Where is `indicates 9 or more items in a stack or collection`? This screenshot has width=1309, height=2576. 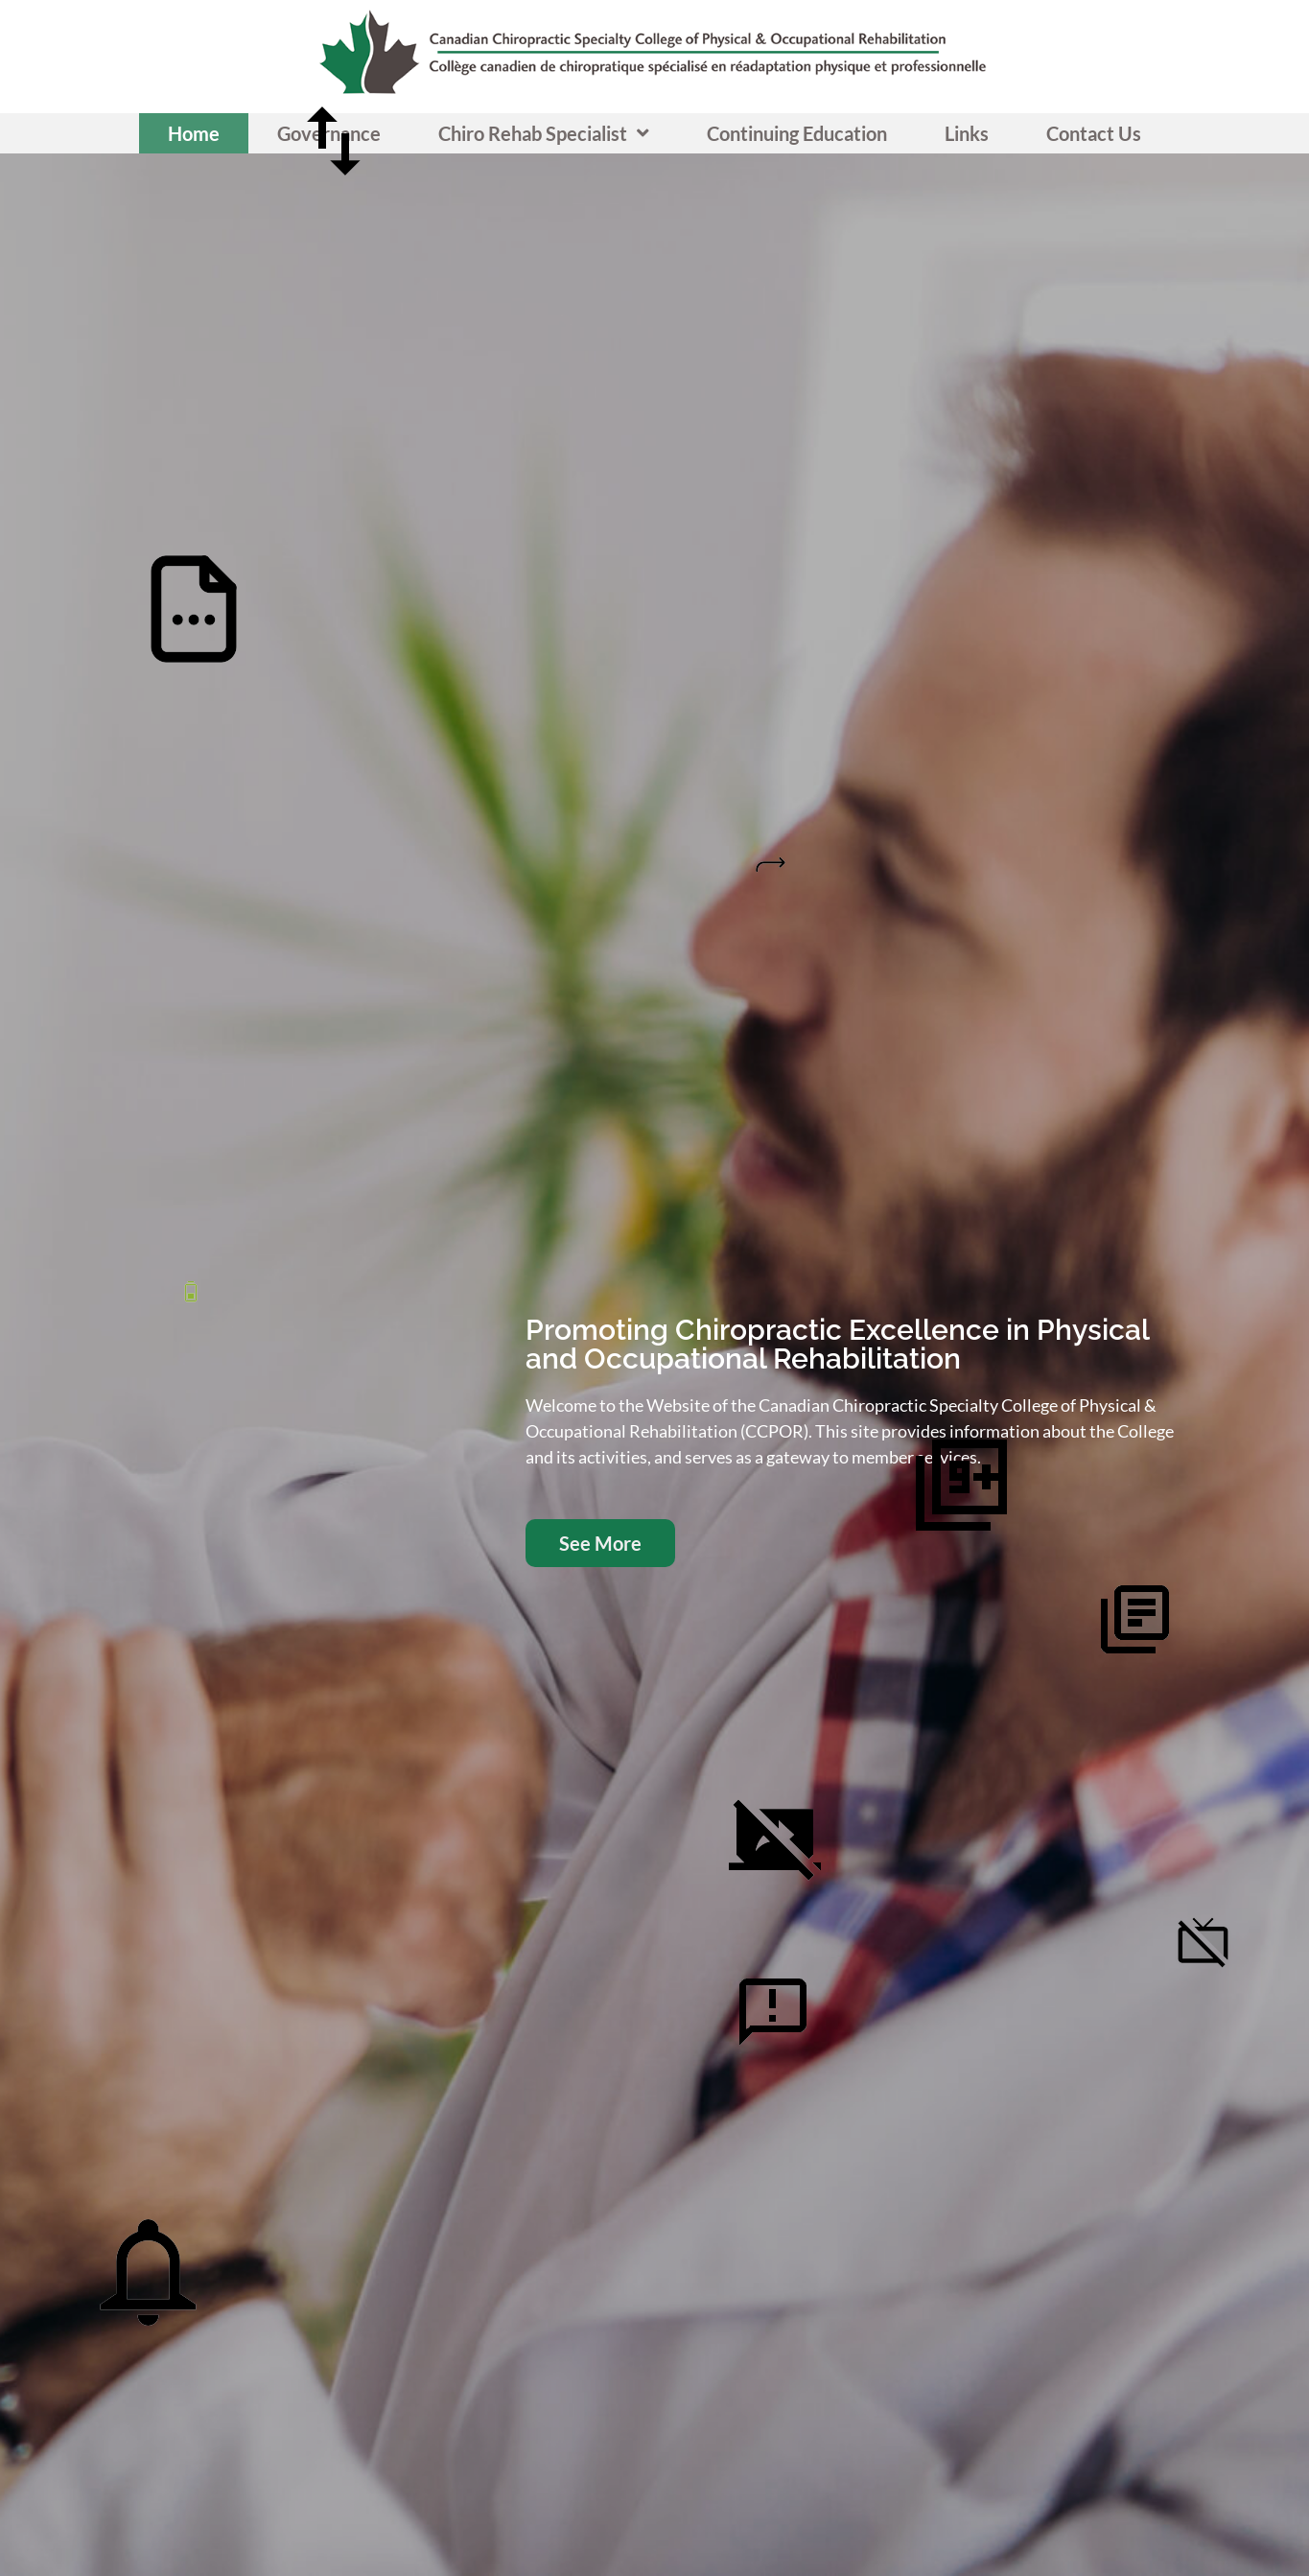
indicates 9 or more items in a stack or collection is located at coordinates (961, 1485).